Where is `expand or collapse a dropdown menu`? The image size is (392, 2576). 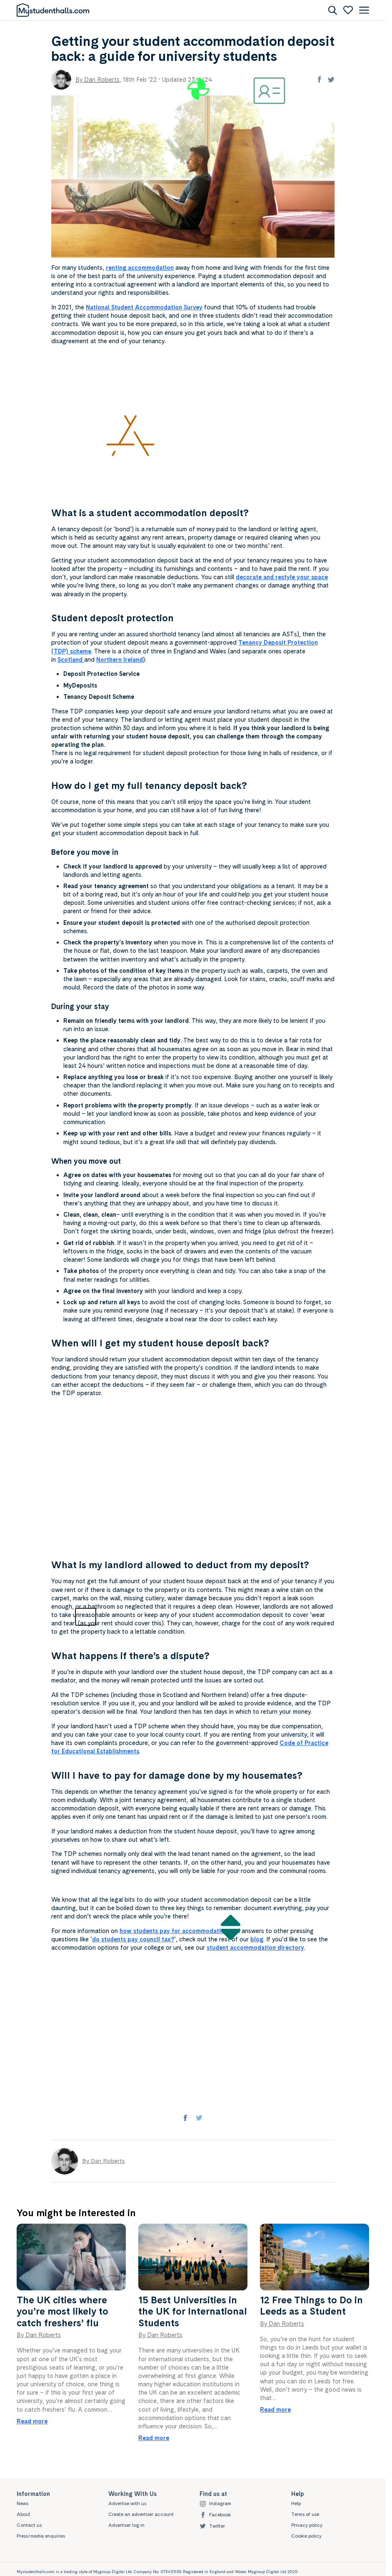 expand or collapse a dropdown menu is located at coordinates (230, 1927).